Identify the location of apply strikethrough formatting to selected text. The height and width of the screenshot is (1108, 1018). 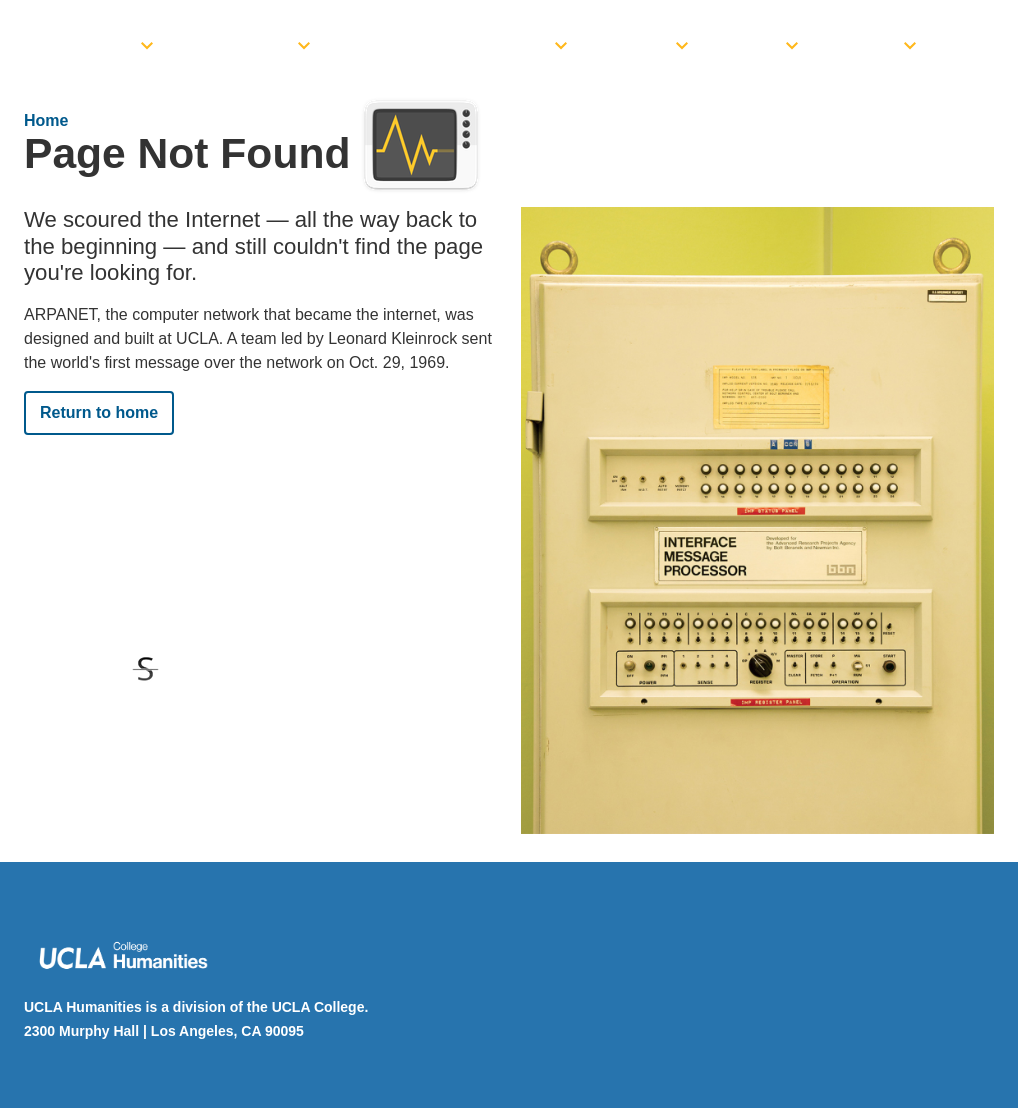
(145, 669).